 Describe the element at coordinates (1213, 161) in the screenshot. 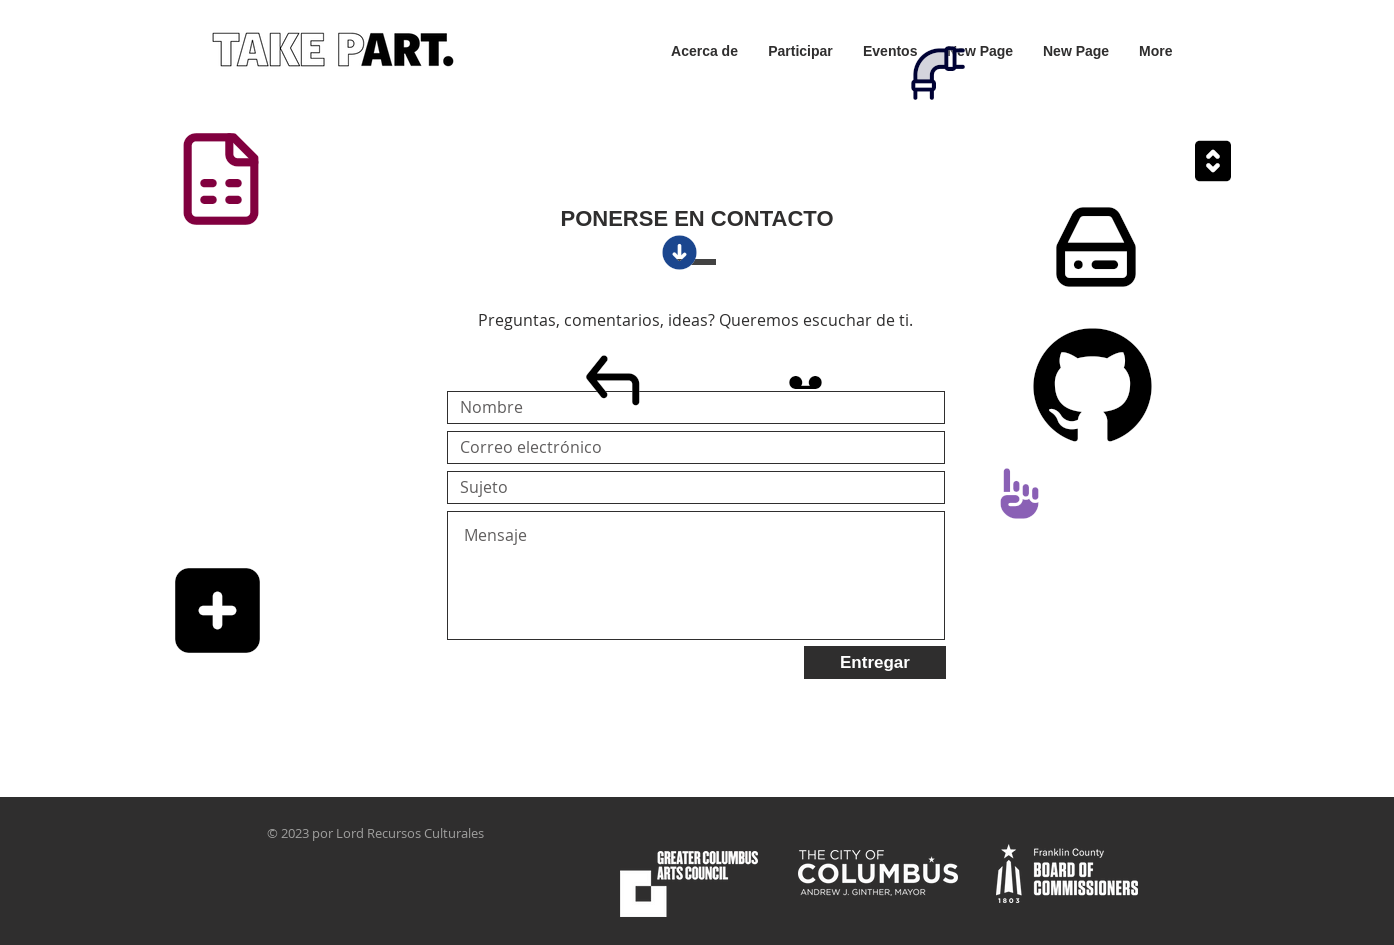

I see `access elevator controls or floor selection` at that location.